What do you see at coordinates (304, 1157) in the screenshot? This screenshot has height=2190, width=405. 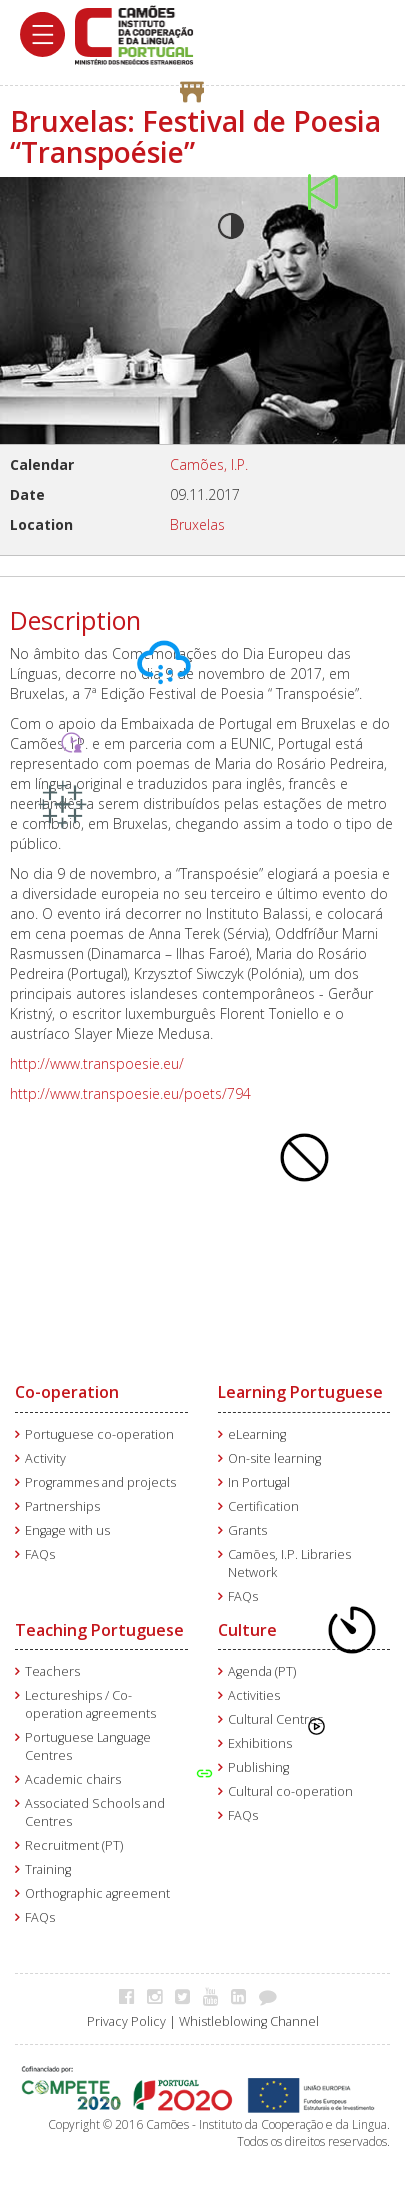 I see `indicates a blocked or prohibited action` at bounding box center [304, 1157].